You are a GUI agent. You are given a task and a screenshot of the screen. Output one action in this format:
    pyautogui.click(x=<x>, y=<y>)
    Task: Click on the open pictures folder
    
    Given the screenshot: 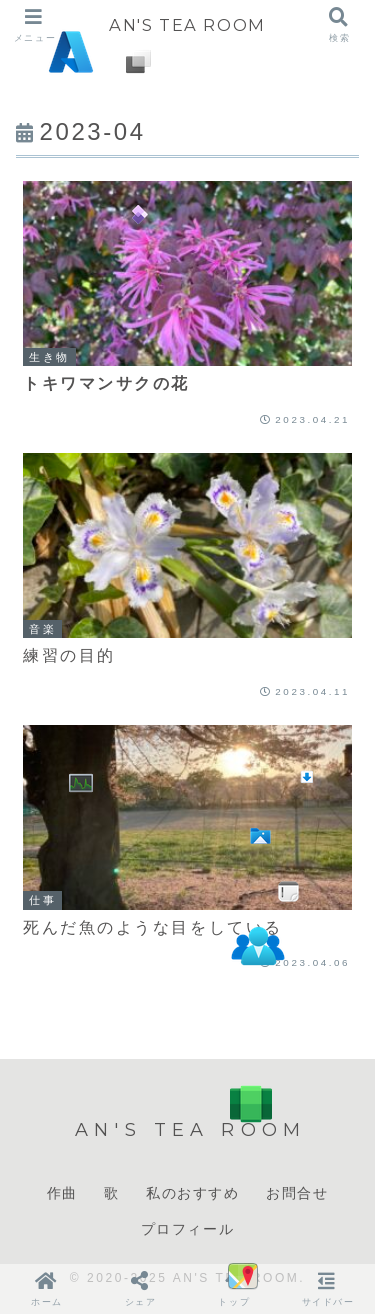 What is the action you would take?
    pyautogui.click(x=260, y=836)
    